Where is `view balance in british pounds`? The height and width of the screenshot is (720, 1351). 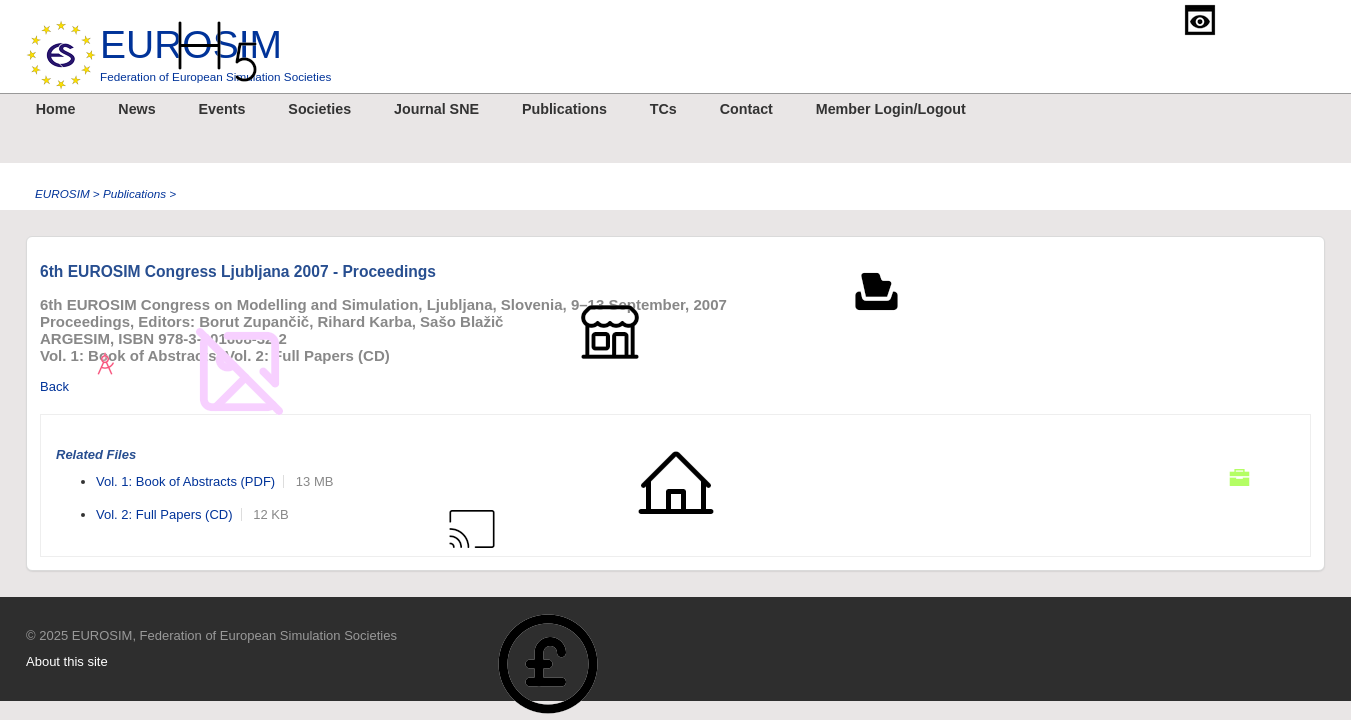
view balance in british pounds is located at coordinates (548, 664).